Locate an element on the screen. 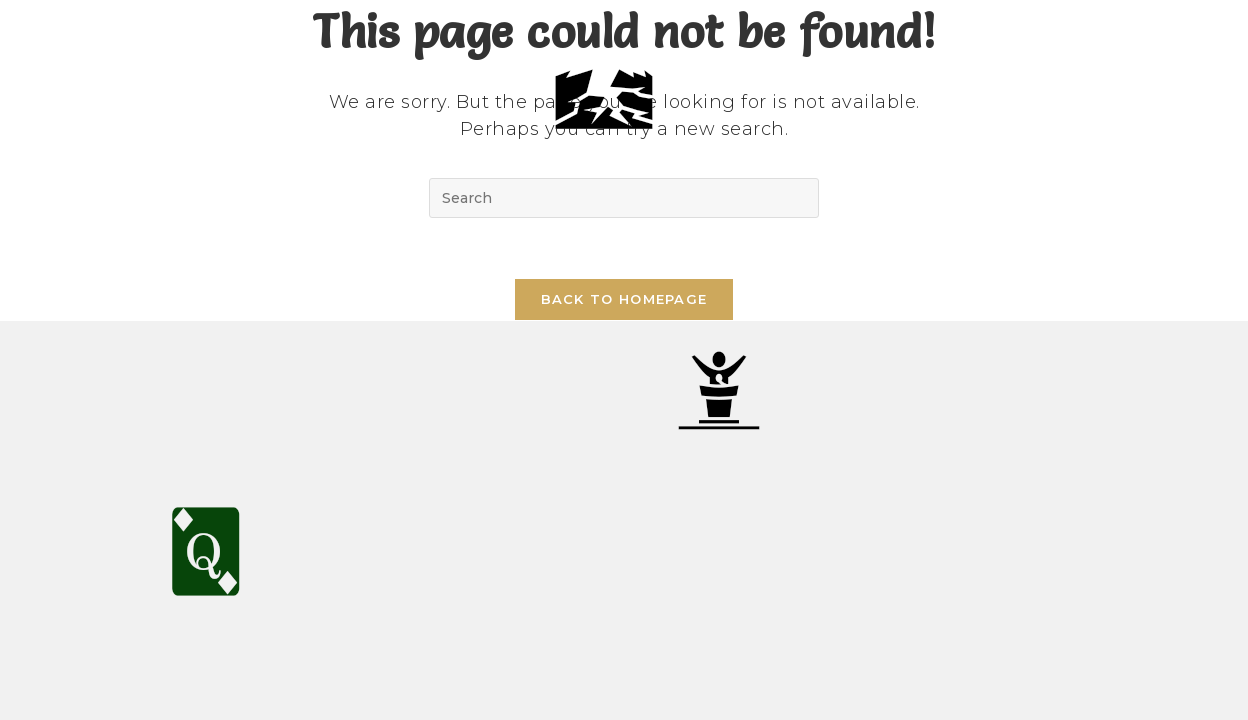  trigger an earthquake or ground attack ability is located at coordinates (603, 80).